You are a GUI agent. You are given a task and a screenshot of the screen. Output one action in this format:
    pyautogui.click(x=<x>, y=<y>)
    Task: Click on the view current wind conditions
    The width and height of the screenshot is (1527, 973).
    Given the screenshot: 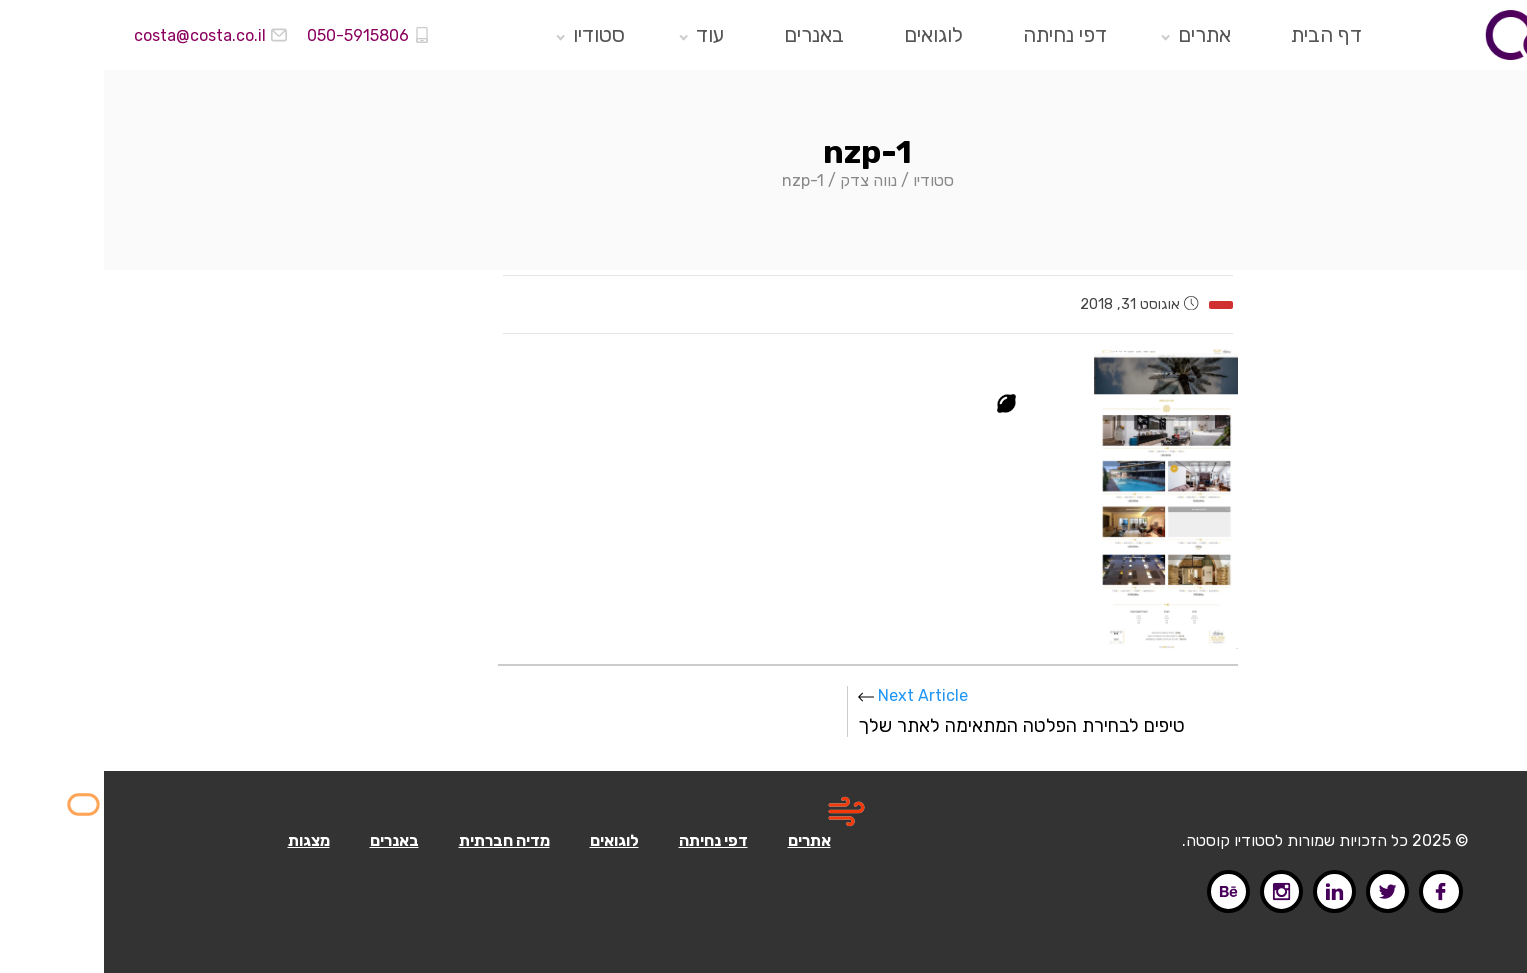 What is the action you would take?
    pyautogui.click(x=846, y=811)
    